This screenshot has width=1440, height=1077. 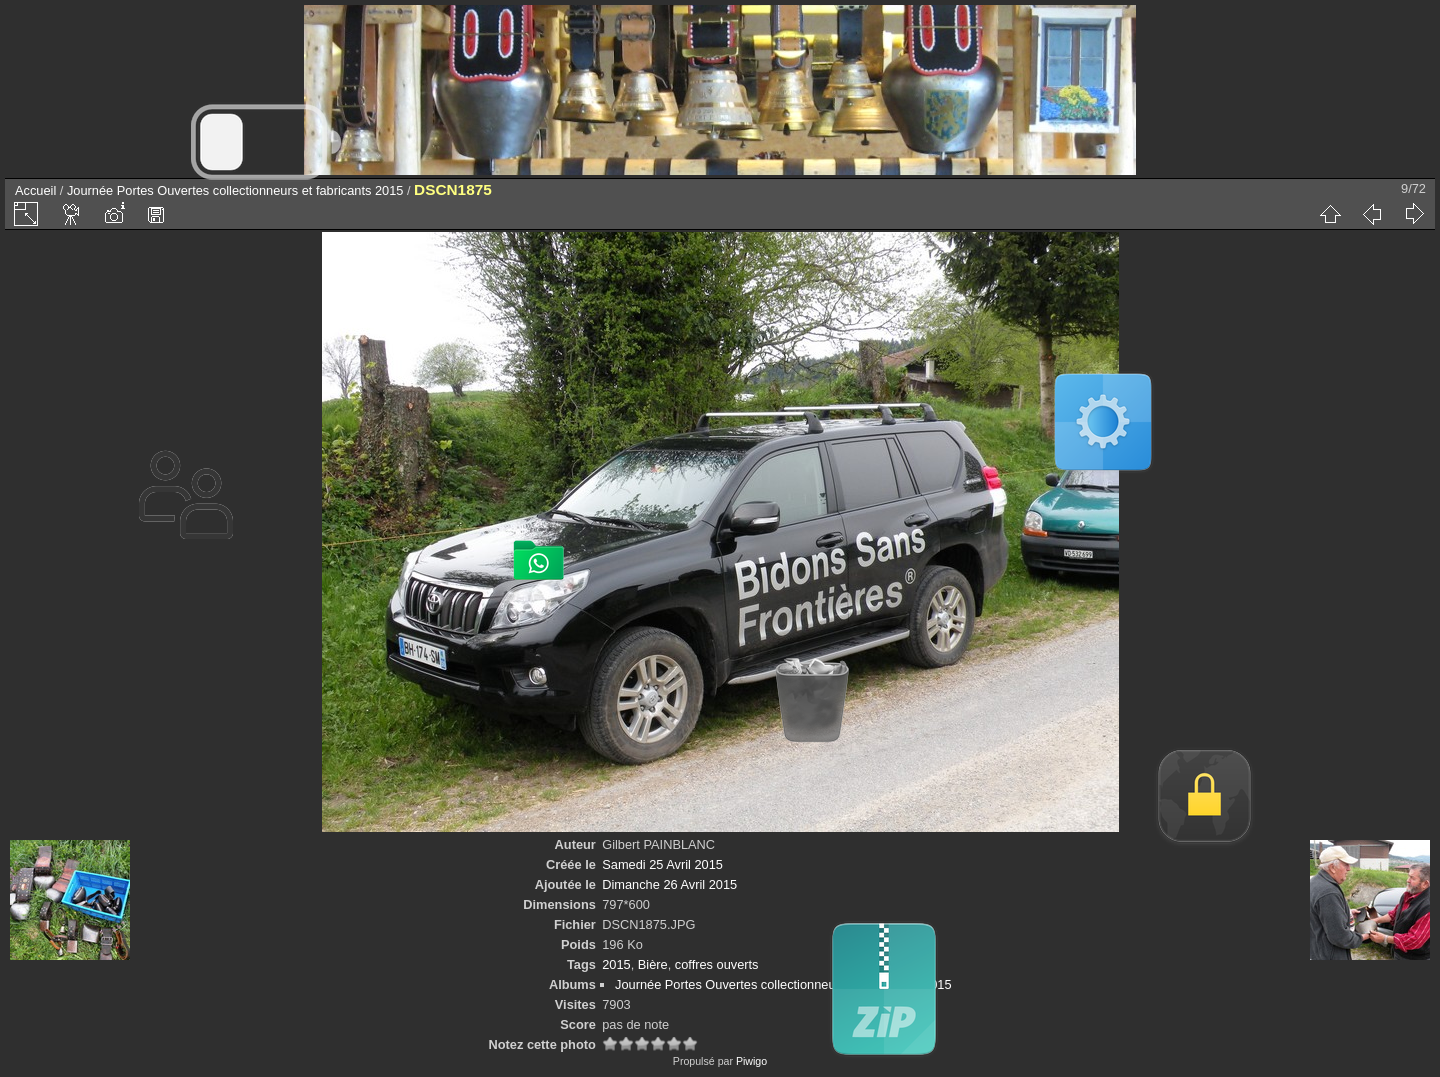 I want to click on trash bin containing items ready to be emptied, so click(x=812, y=701).